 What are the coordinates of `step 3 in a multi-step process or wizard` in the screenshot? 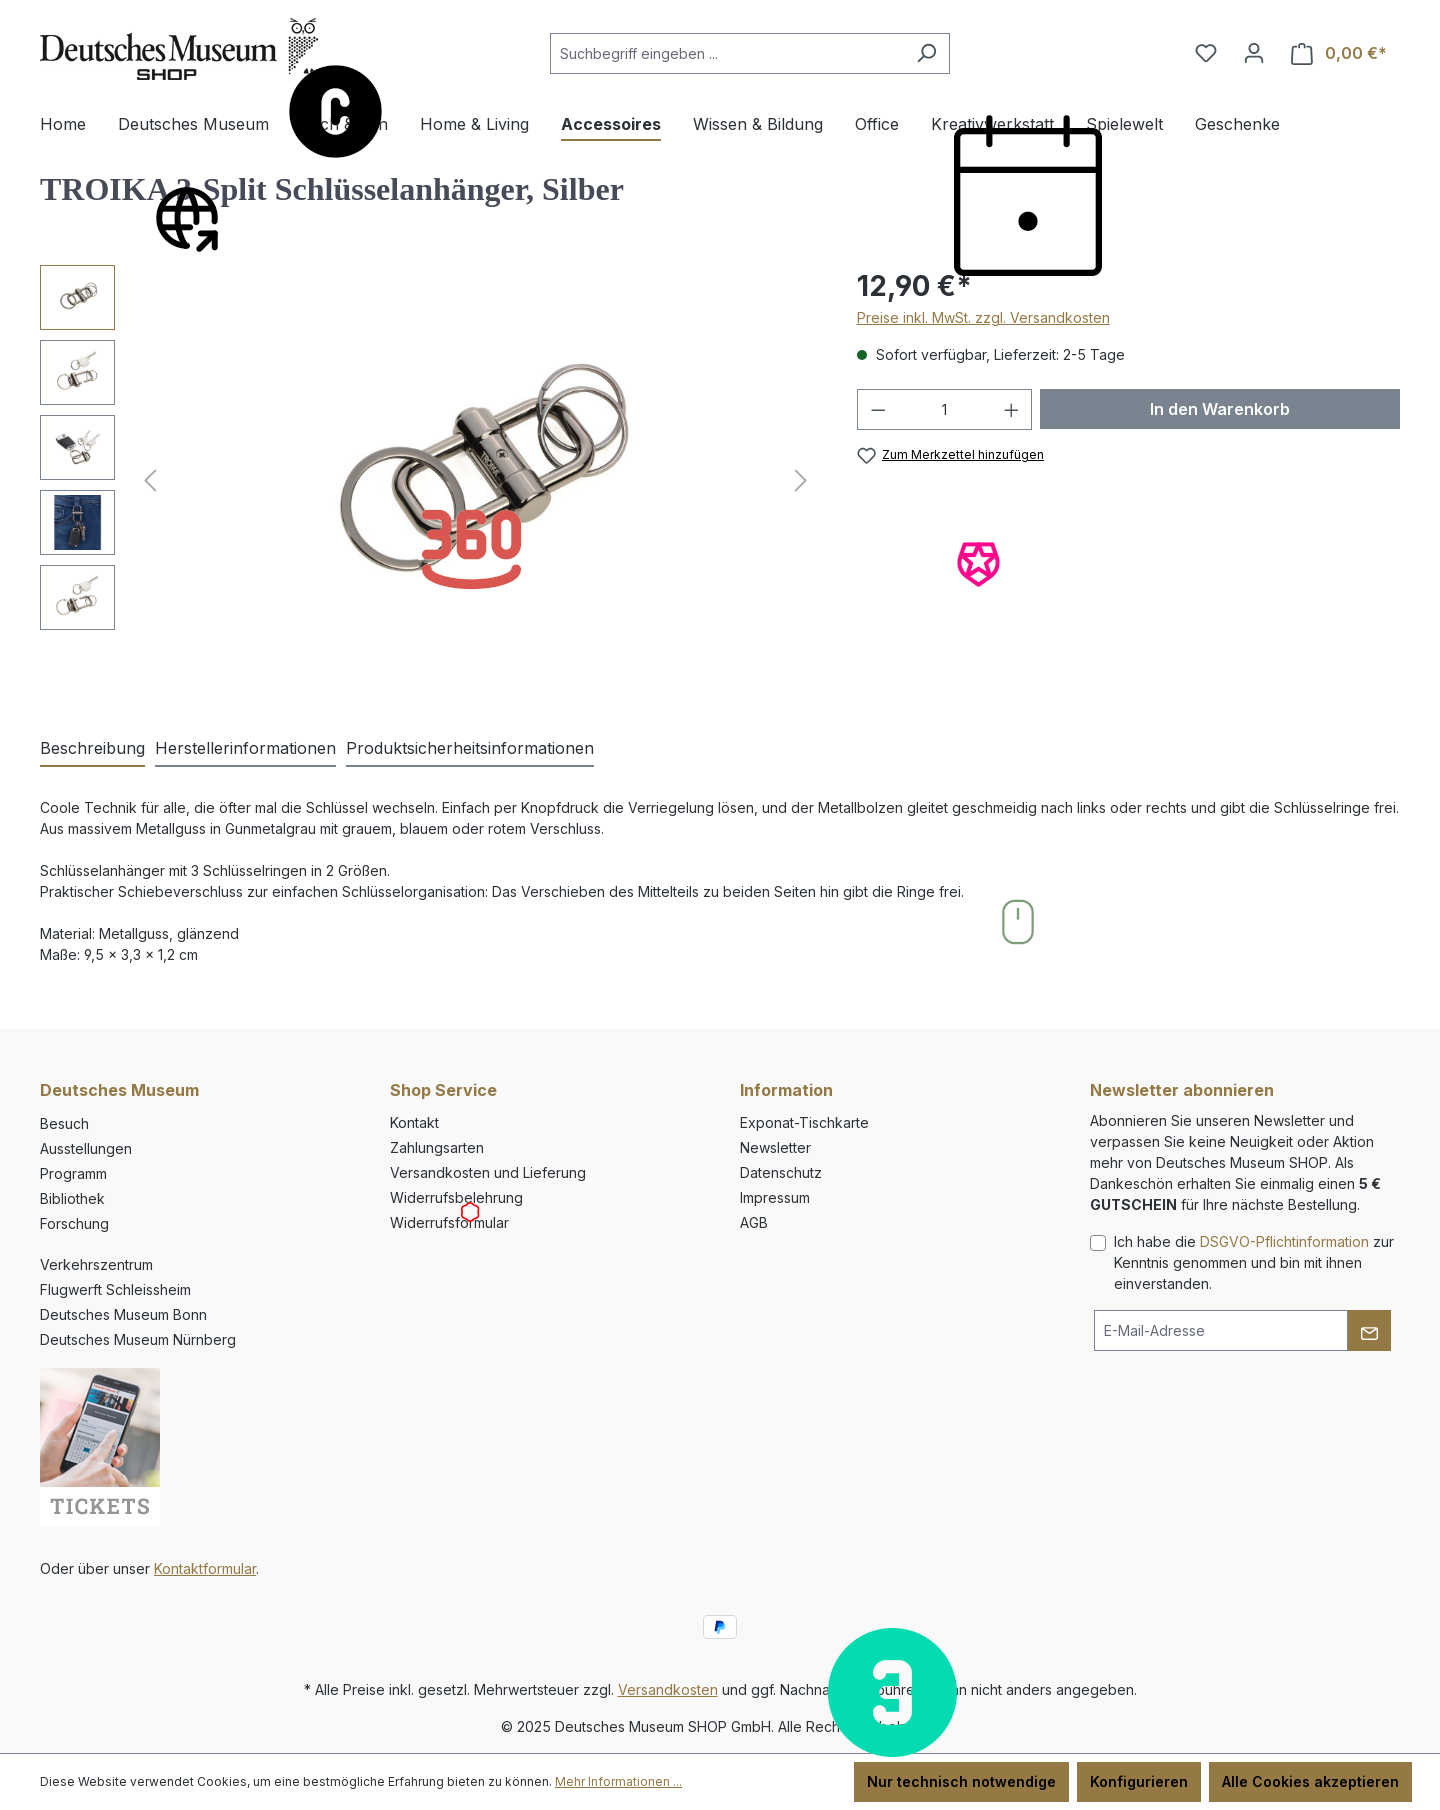 It's located at (892, 1692).